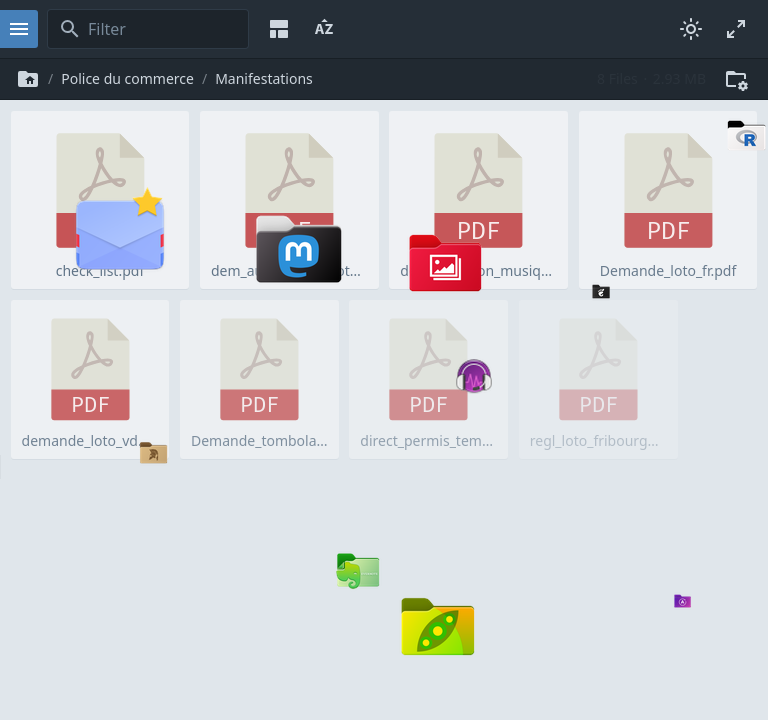  Describe the element at coordinates (445, 265) in the screenshot. I see `open 4K Slideshow Maker project folder` at that location.